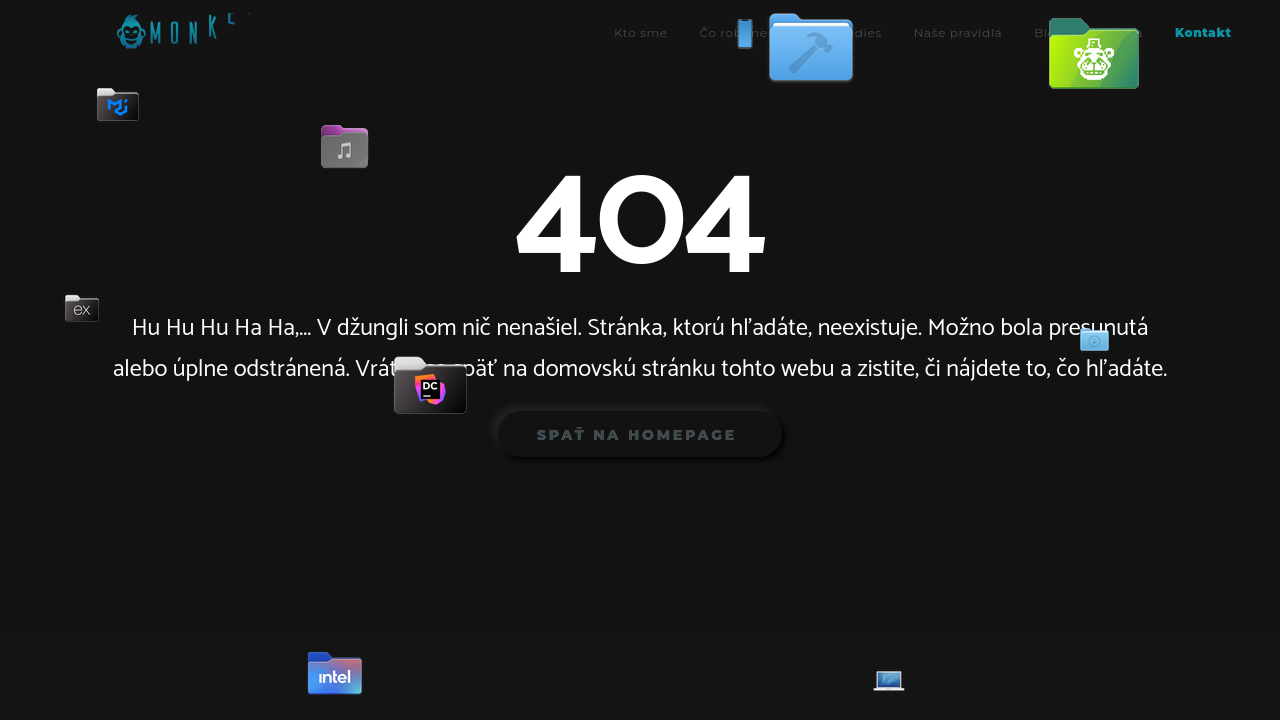 The height and width of the screenshot is (720, 1280). I want to click on open folder containing Material UI project files, so click(117, 105).